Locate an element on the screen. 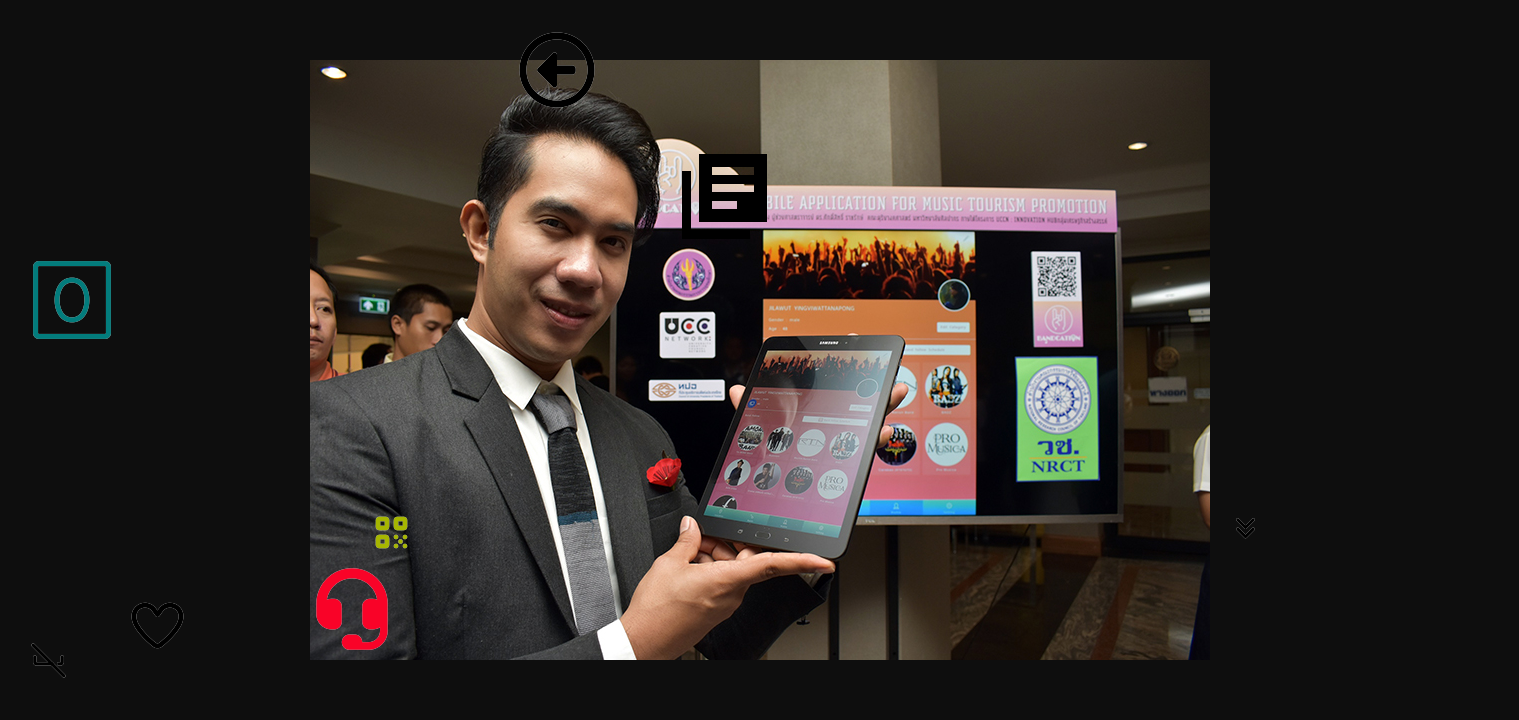 The width and height of the screenshot is (1519, 720). indicates zero or no items is located at coordinates (72, 300).